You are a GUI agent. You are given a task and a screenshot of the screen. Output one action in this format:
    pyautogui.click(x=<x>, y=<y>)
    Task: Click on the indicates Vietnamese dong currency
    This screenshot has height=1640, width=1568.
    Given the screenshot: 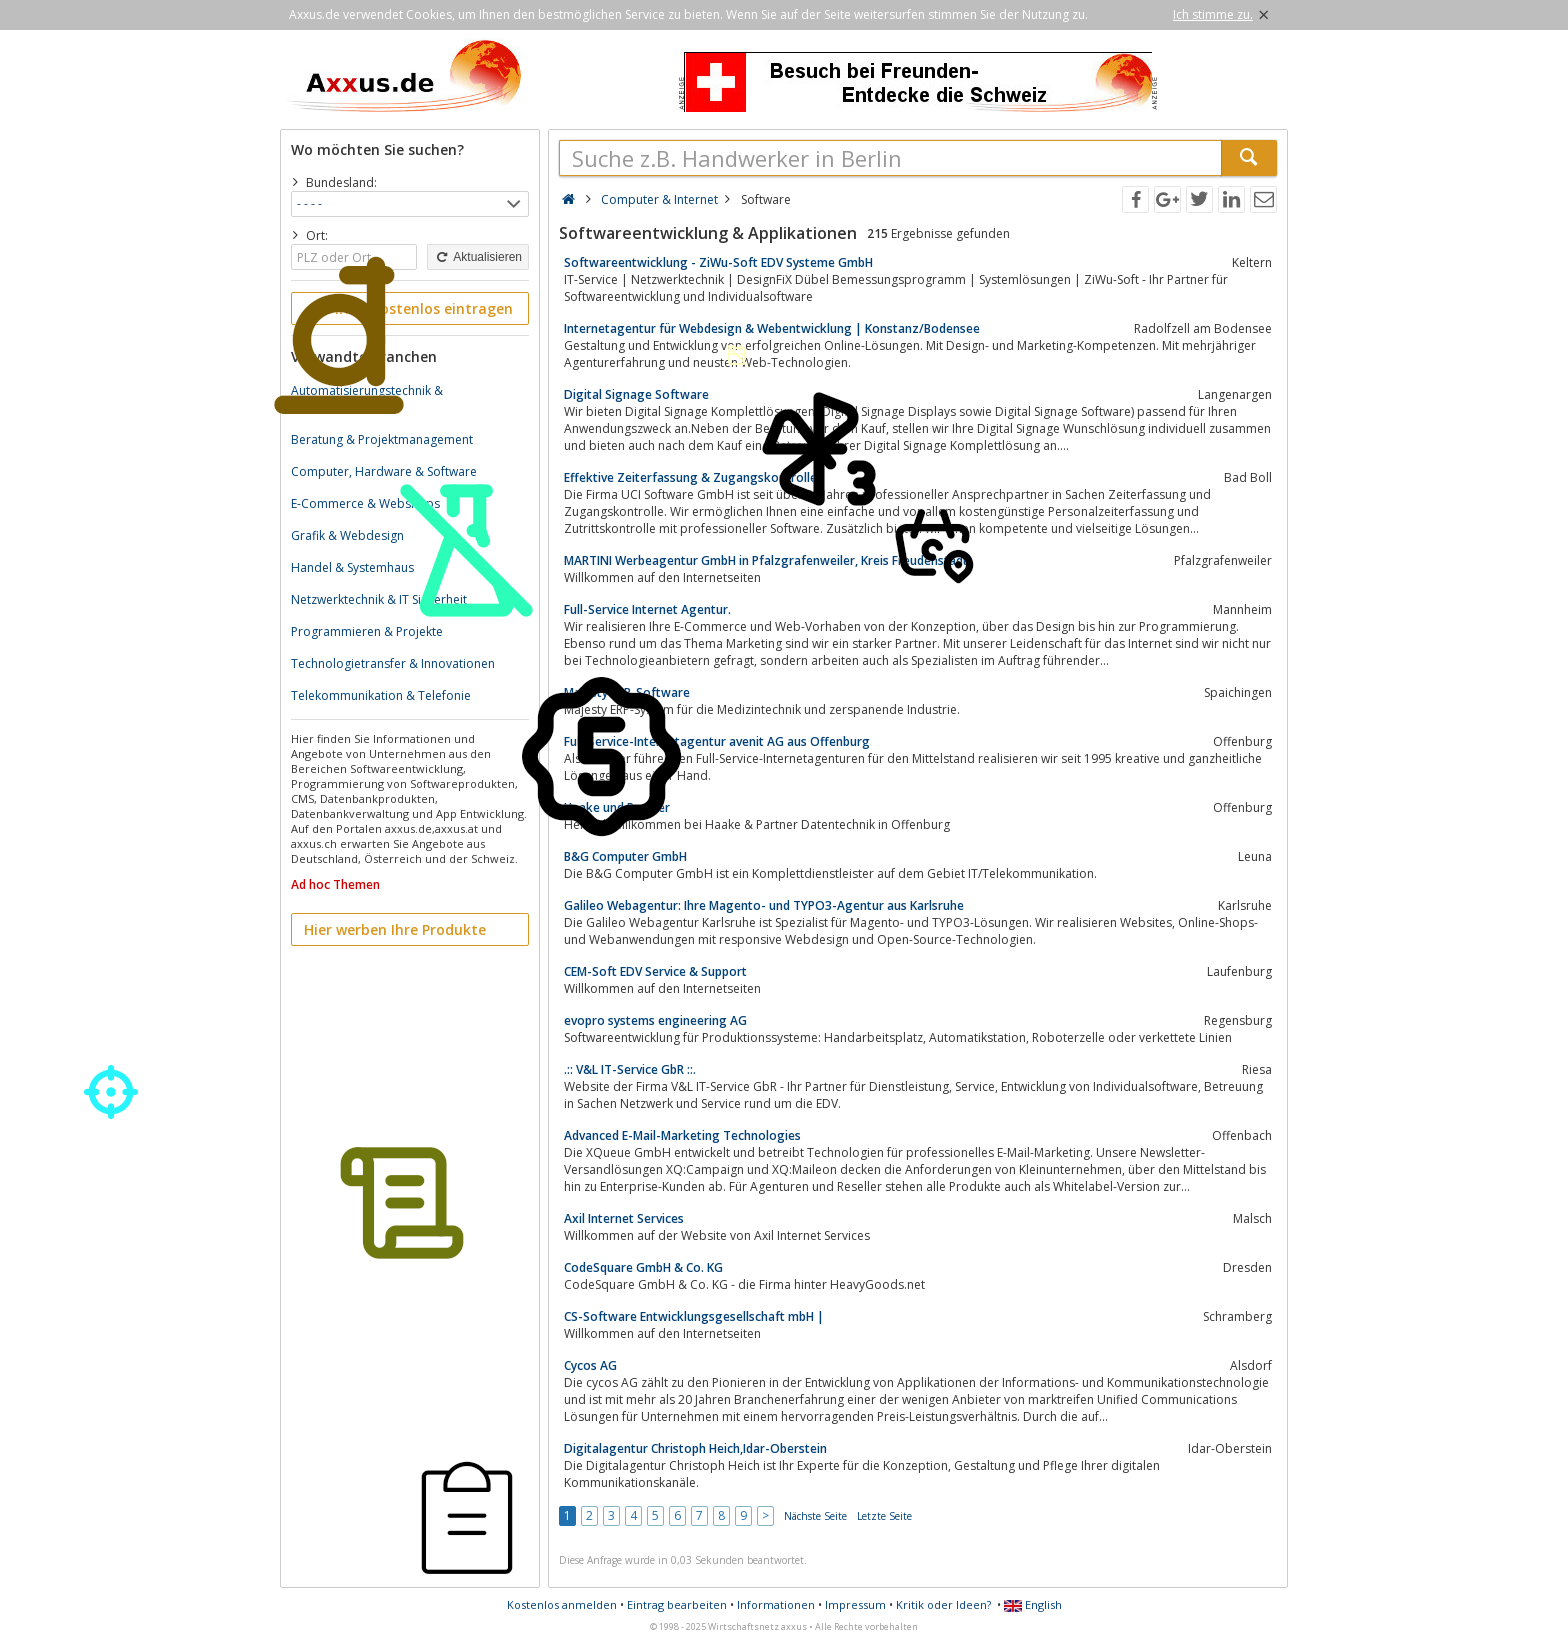 What is the action you would take?
    pyautogui.click(x=339, y=340)
    